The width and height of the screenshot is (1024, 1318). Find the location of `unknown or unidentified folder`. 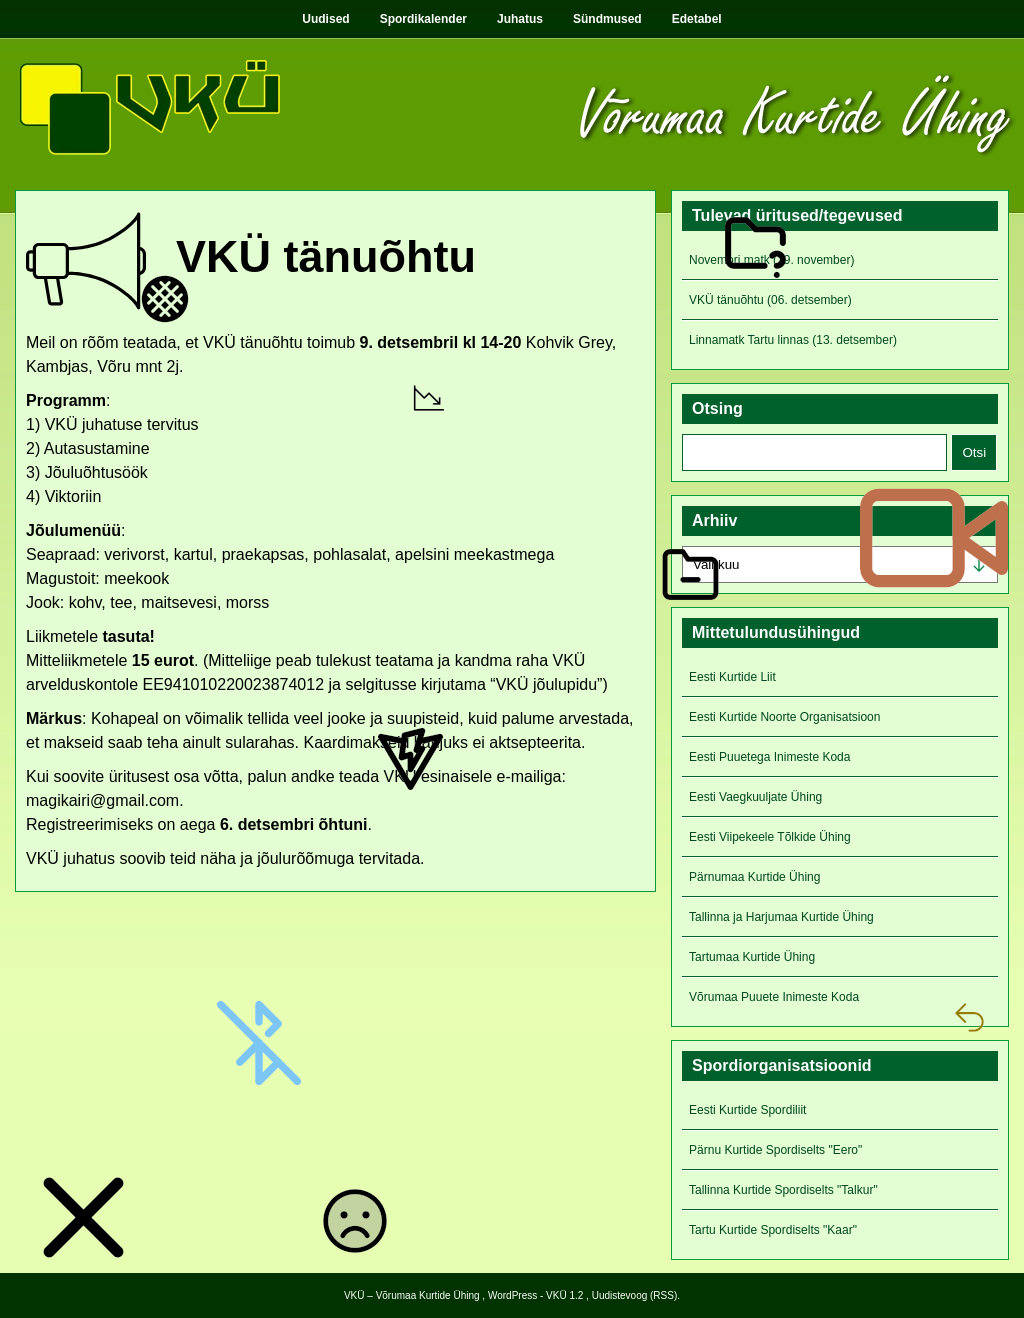

unknown or unidentified folder is located at coordinates (755, 244).